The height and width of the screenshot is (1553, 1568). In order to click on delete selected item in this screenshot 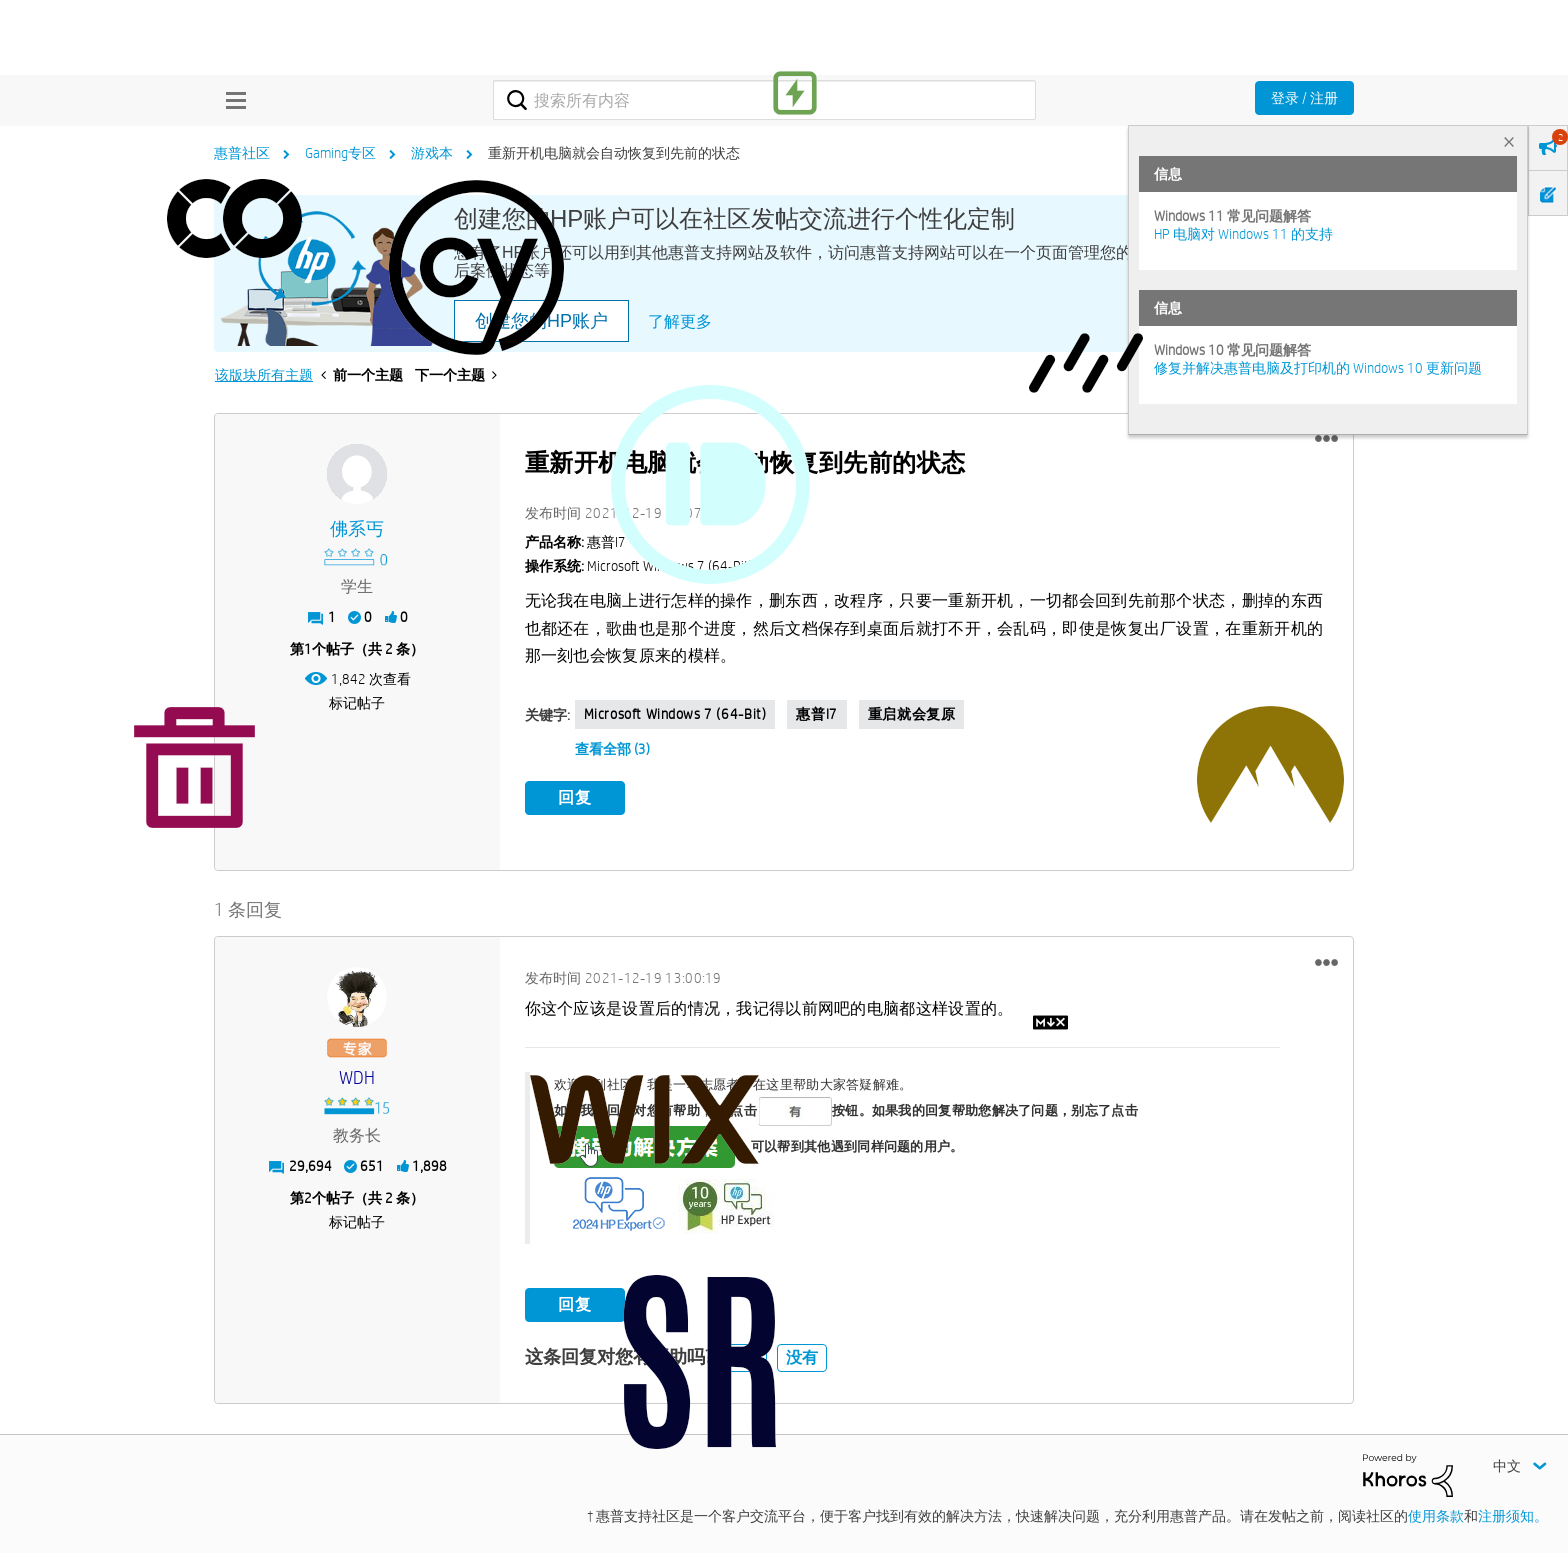, I will do `click(194, 767)`.